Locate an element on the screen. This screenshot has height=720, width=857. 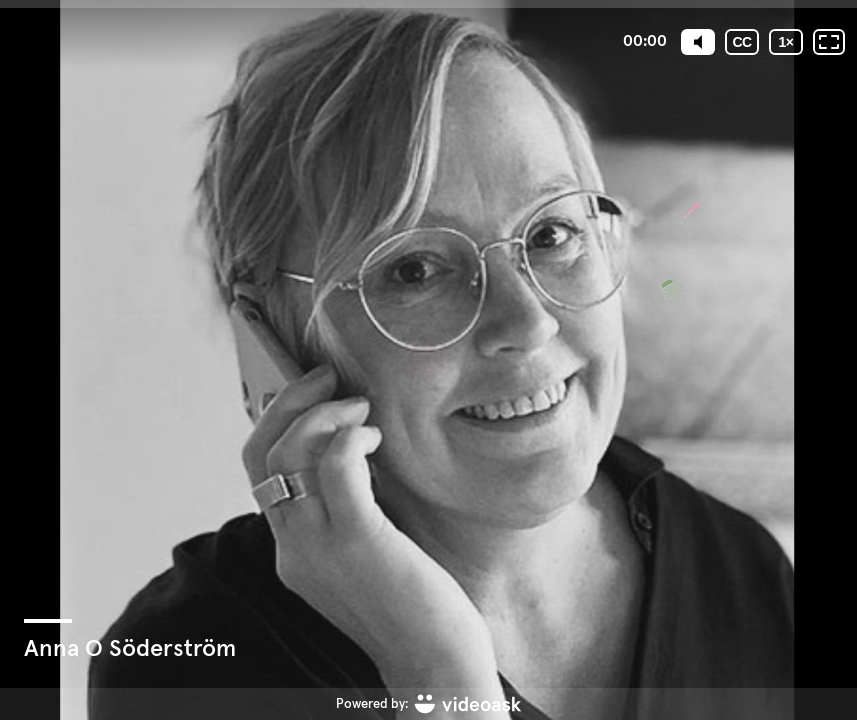
access baseball or batting-related content is located at coordinates (692, 210).